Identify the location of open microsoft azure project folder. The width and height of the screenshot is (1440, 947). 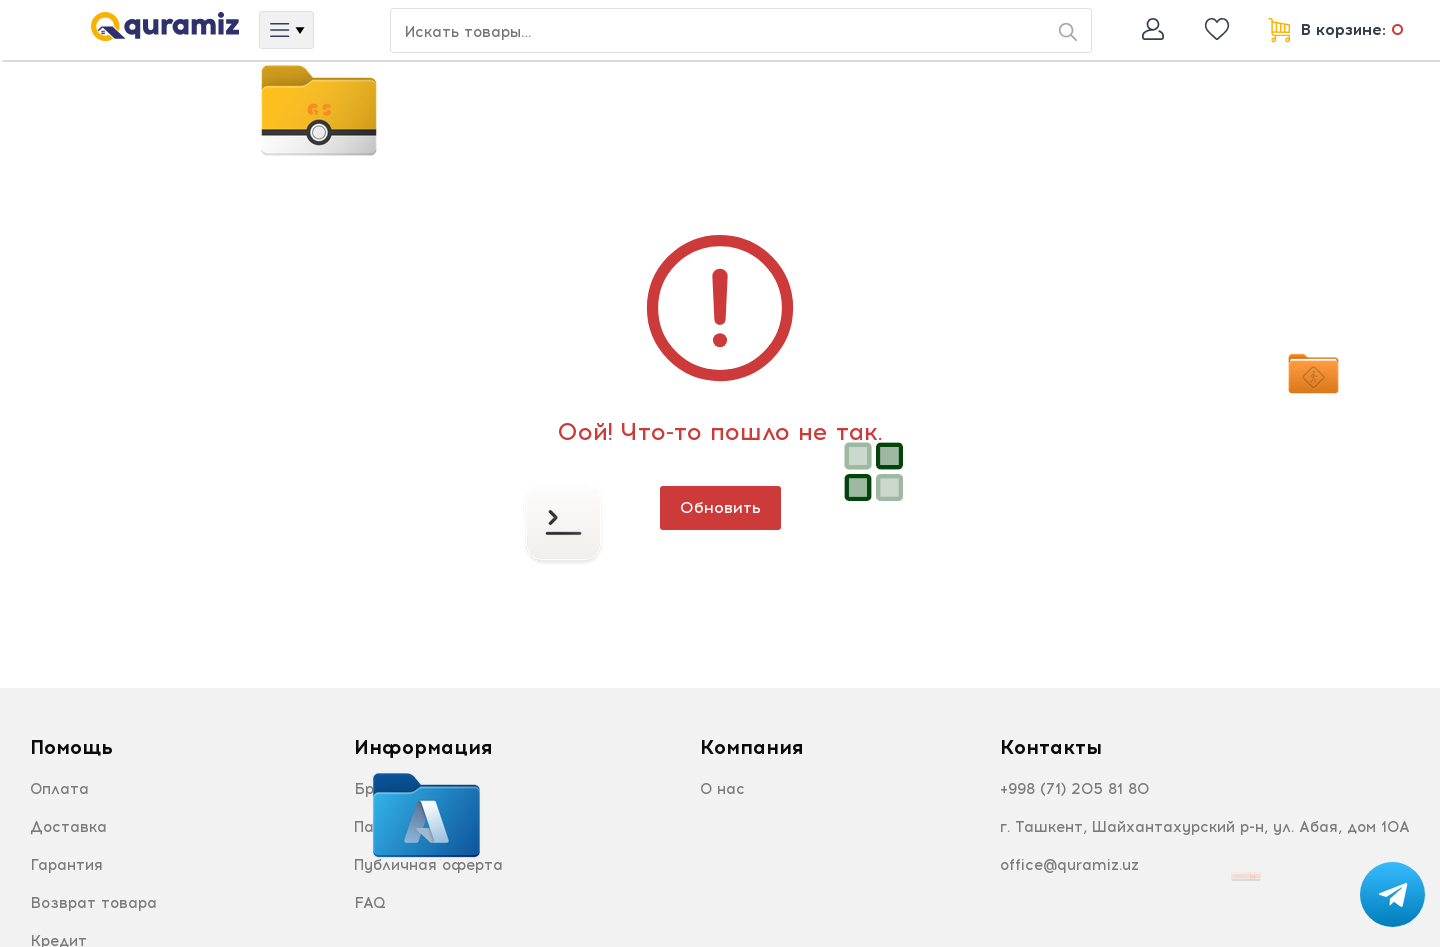
(426, 818).